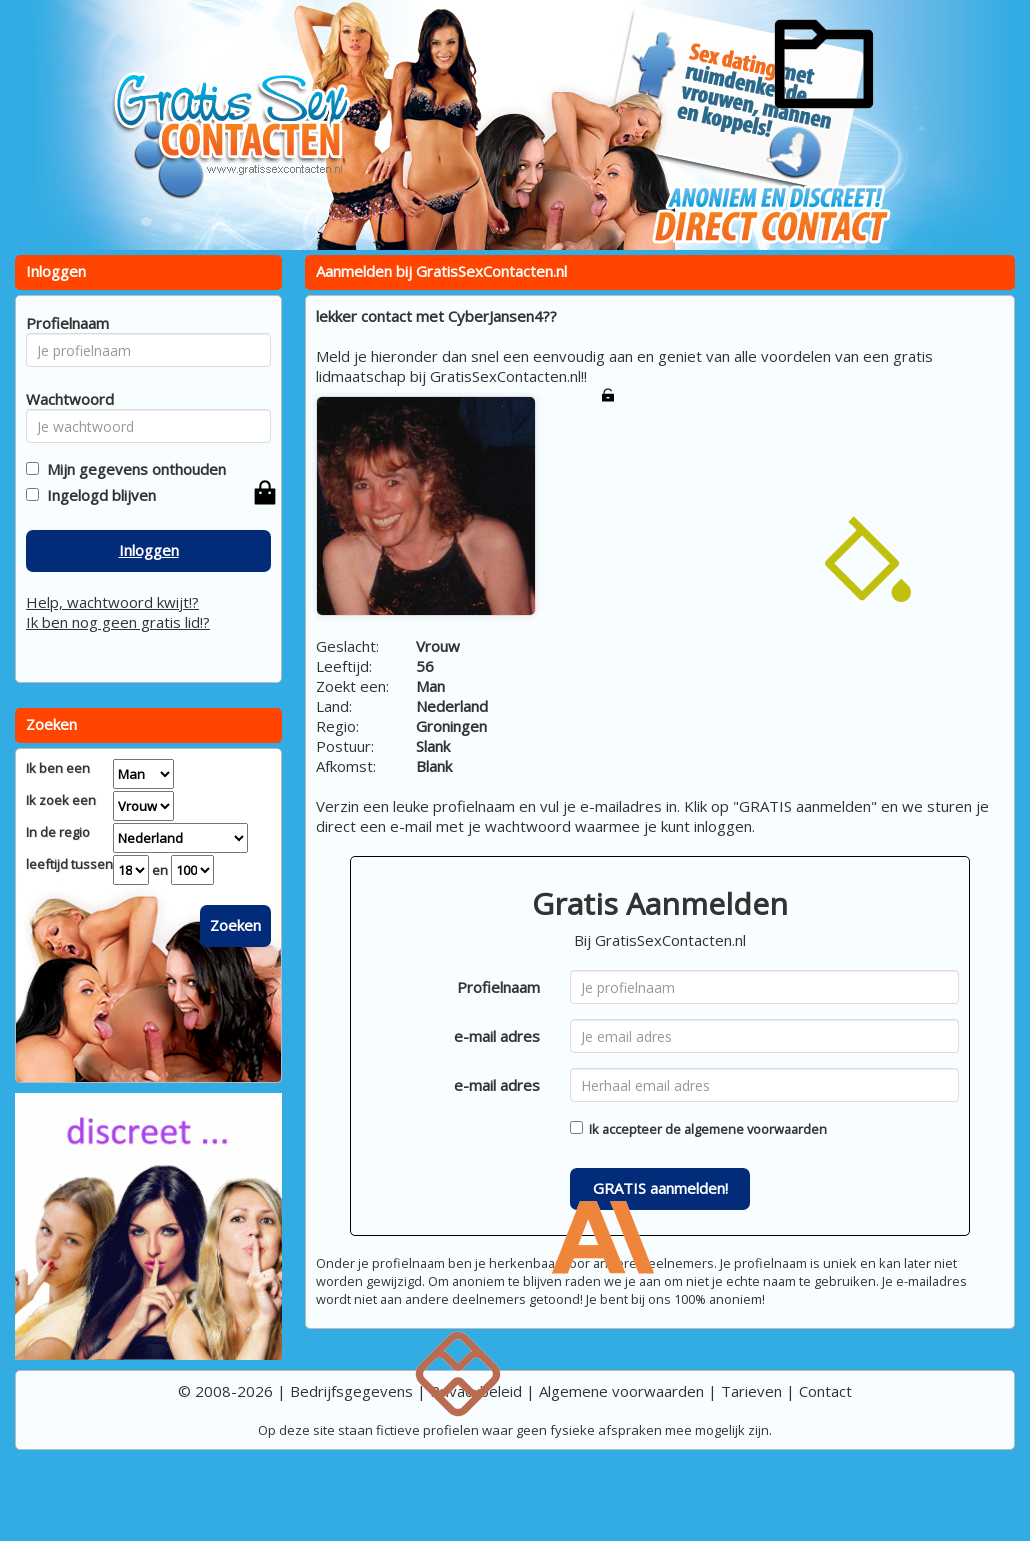  What do you see at coordinates (866, 559) in the screenshot?
I see `access color fill or paint tool` at bounding box center [866, 559].